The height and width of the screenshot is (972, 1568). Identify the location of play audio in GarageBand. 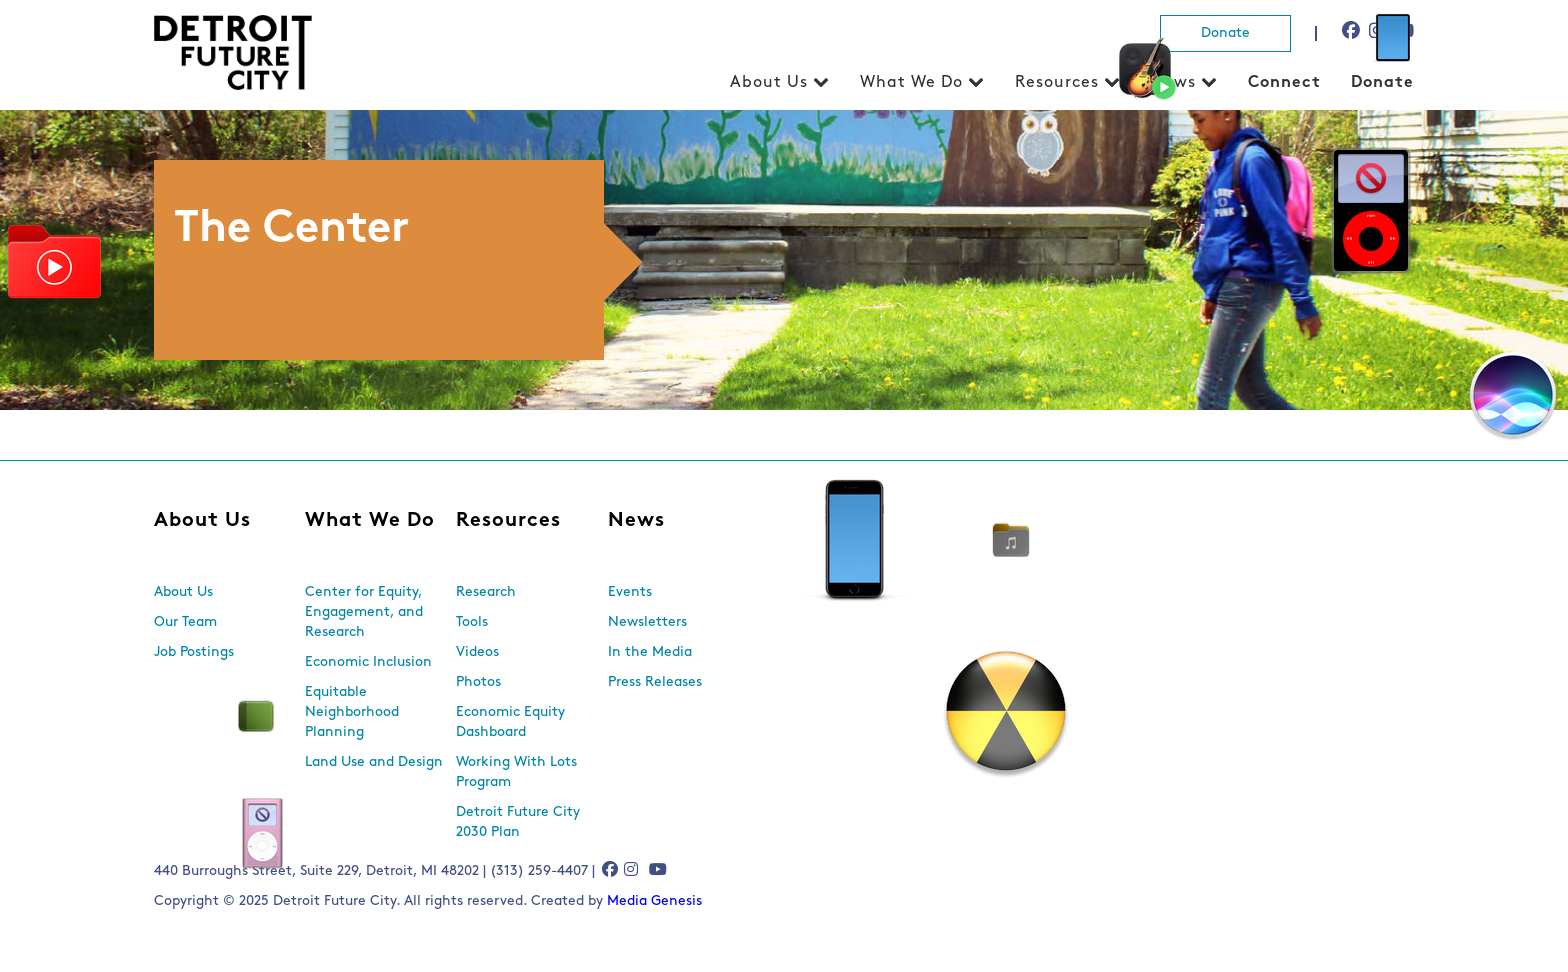
(1145, 69).